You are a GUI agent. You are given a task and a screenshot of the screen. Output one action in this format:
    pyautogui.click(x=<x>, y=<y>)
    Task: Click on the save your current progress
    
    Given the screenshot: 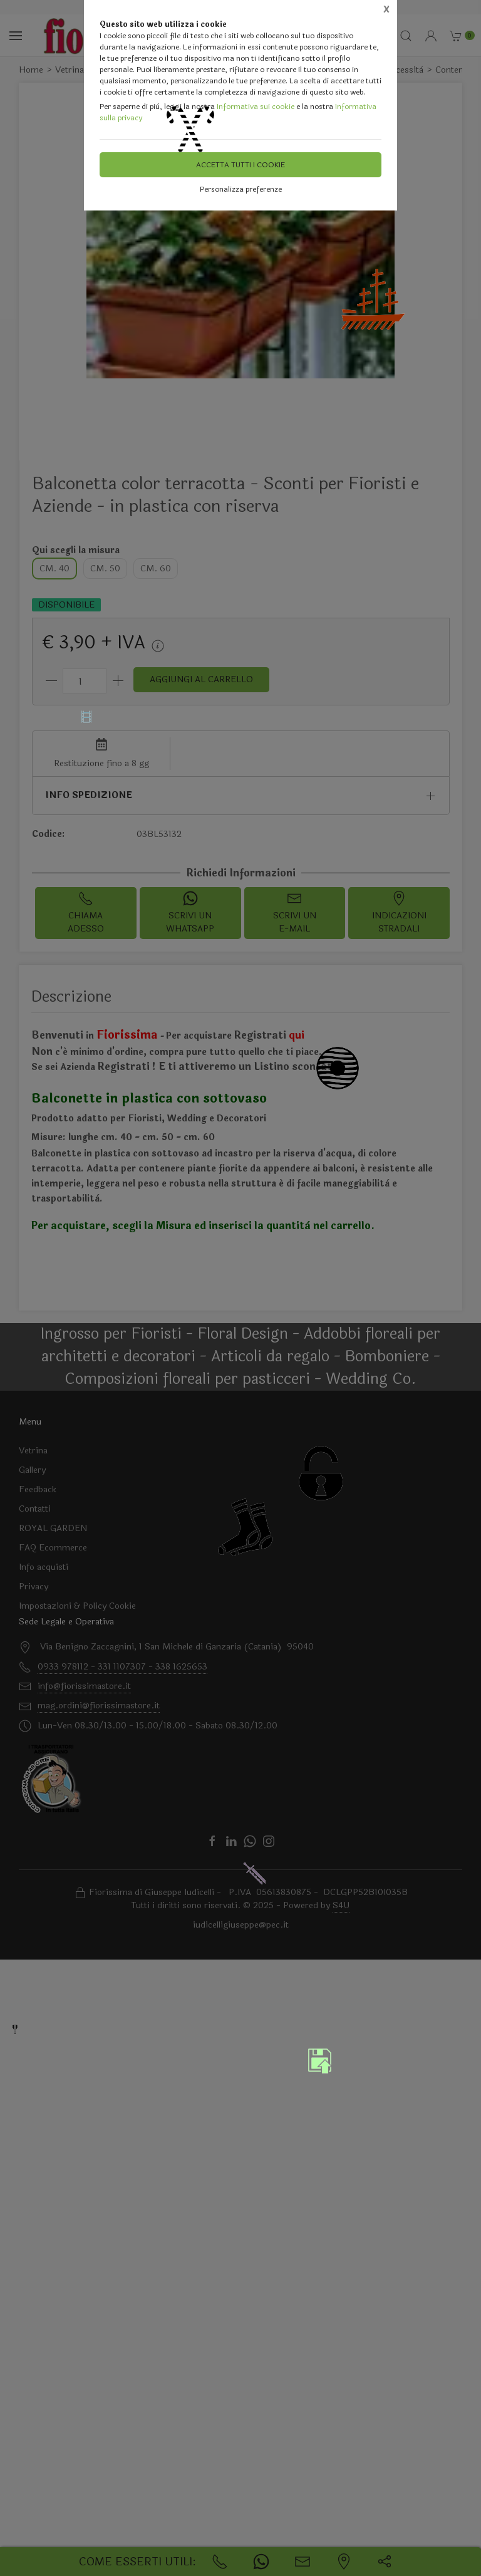 What is the action you would take?
    pyautogui.click(x=319, y=2060)
    